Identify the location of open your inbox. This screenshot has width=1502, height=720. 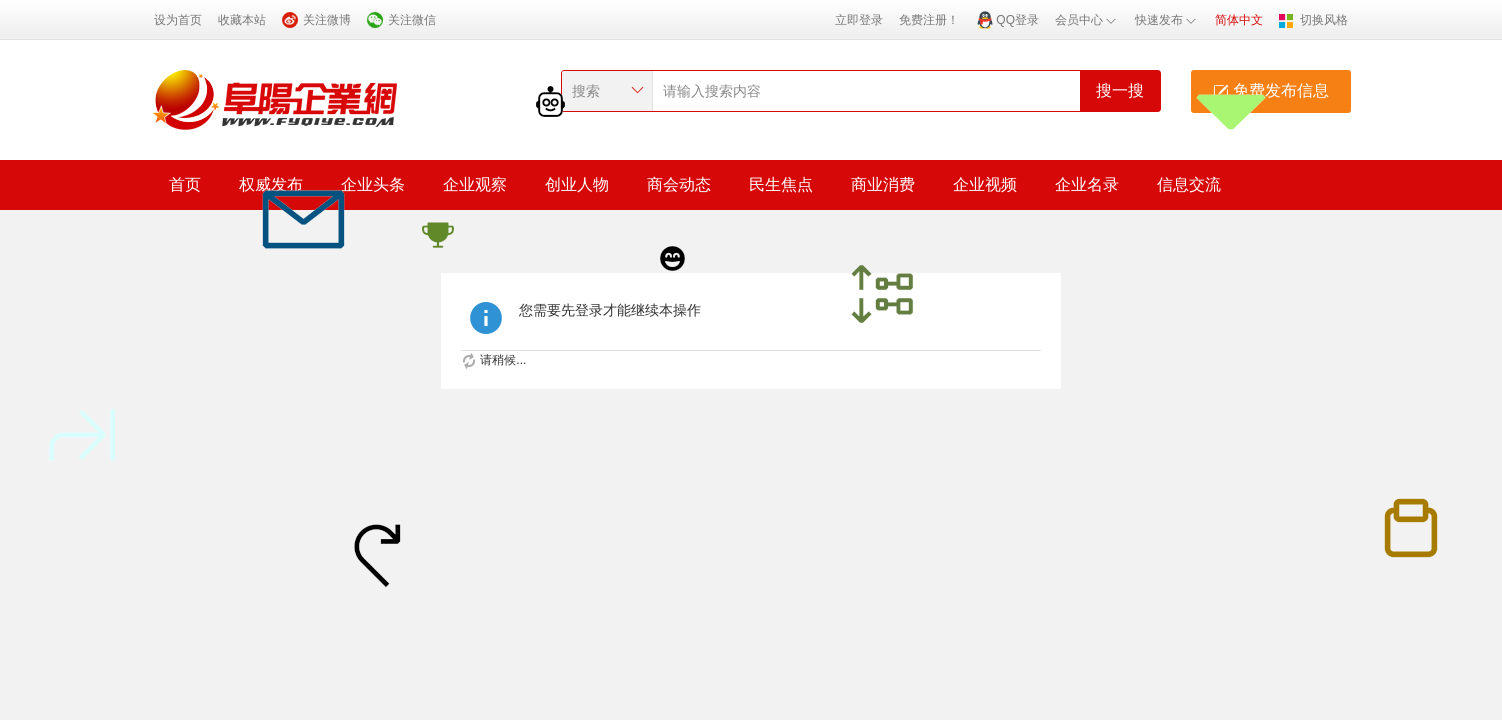
(303, 219).